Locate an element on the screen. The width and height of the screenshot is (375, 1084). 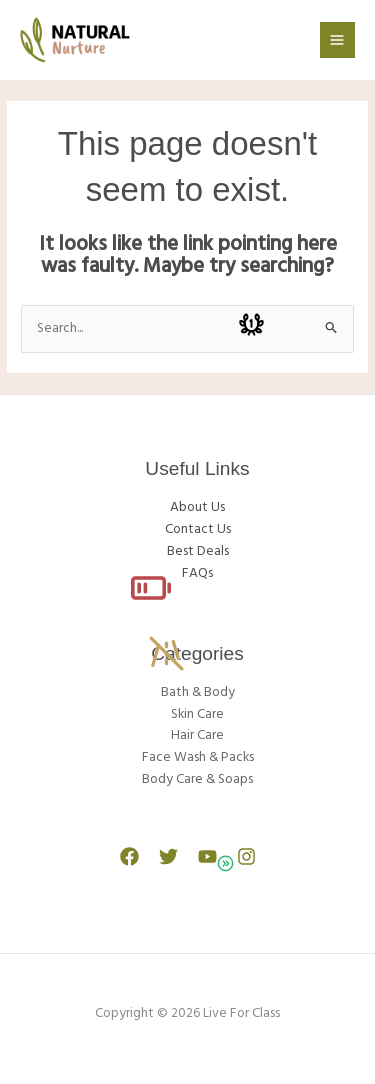
indicates first place or winner status is located at coordinates (251, 324).